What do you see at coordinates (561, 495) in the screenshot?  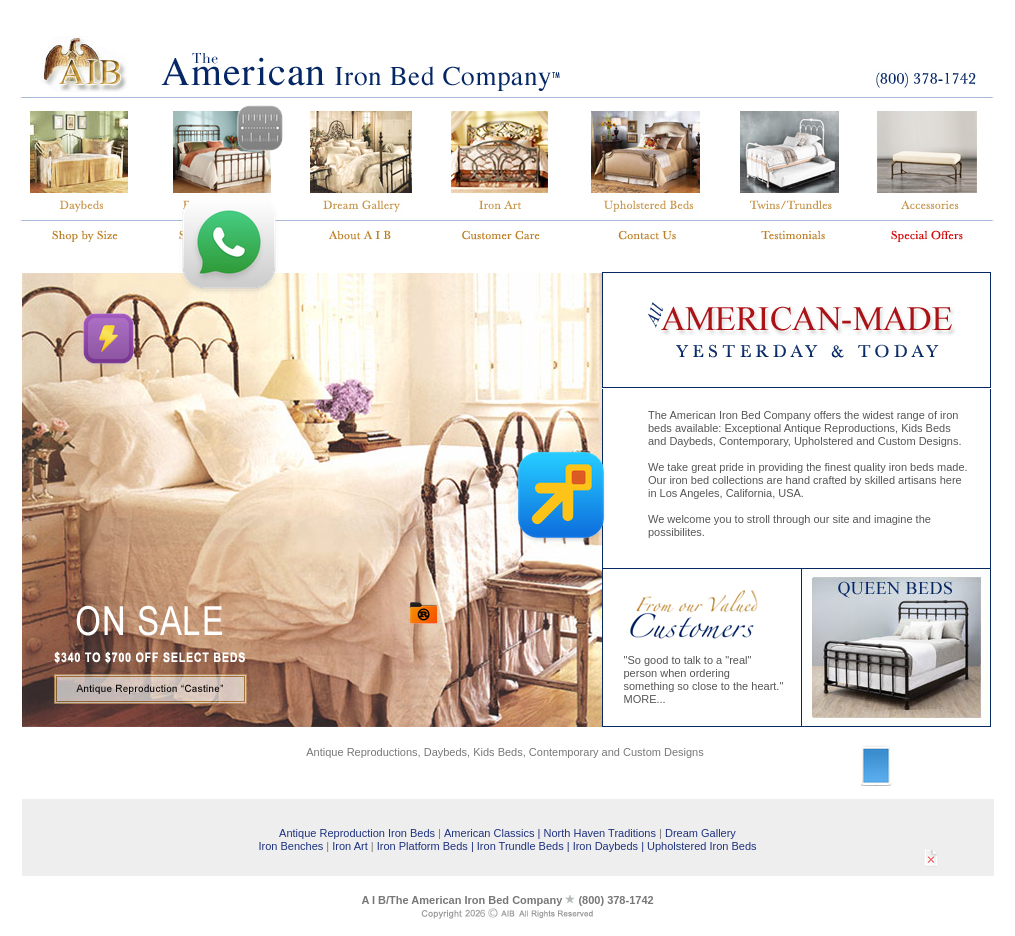 I see `launch VMware Remote Console application` at bounding box center [561, 495].